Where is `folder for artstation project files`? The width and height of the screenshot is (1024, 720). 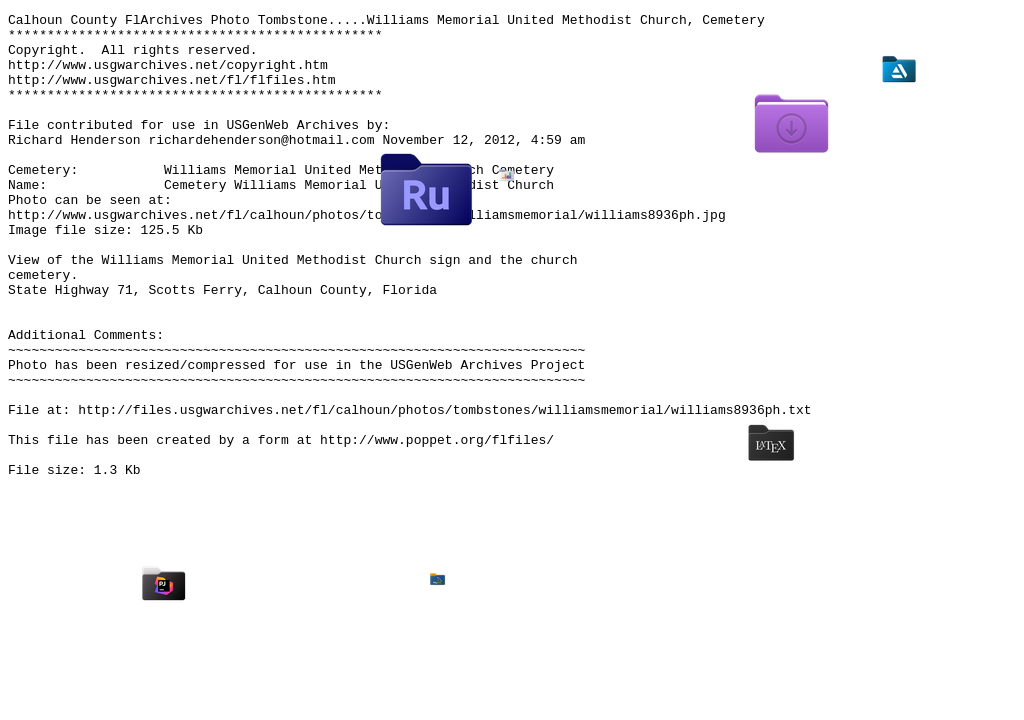
folder for artstation project files is located at coordinates (899, 70).